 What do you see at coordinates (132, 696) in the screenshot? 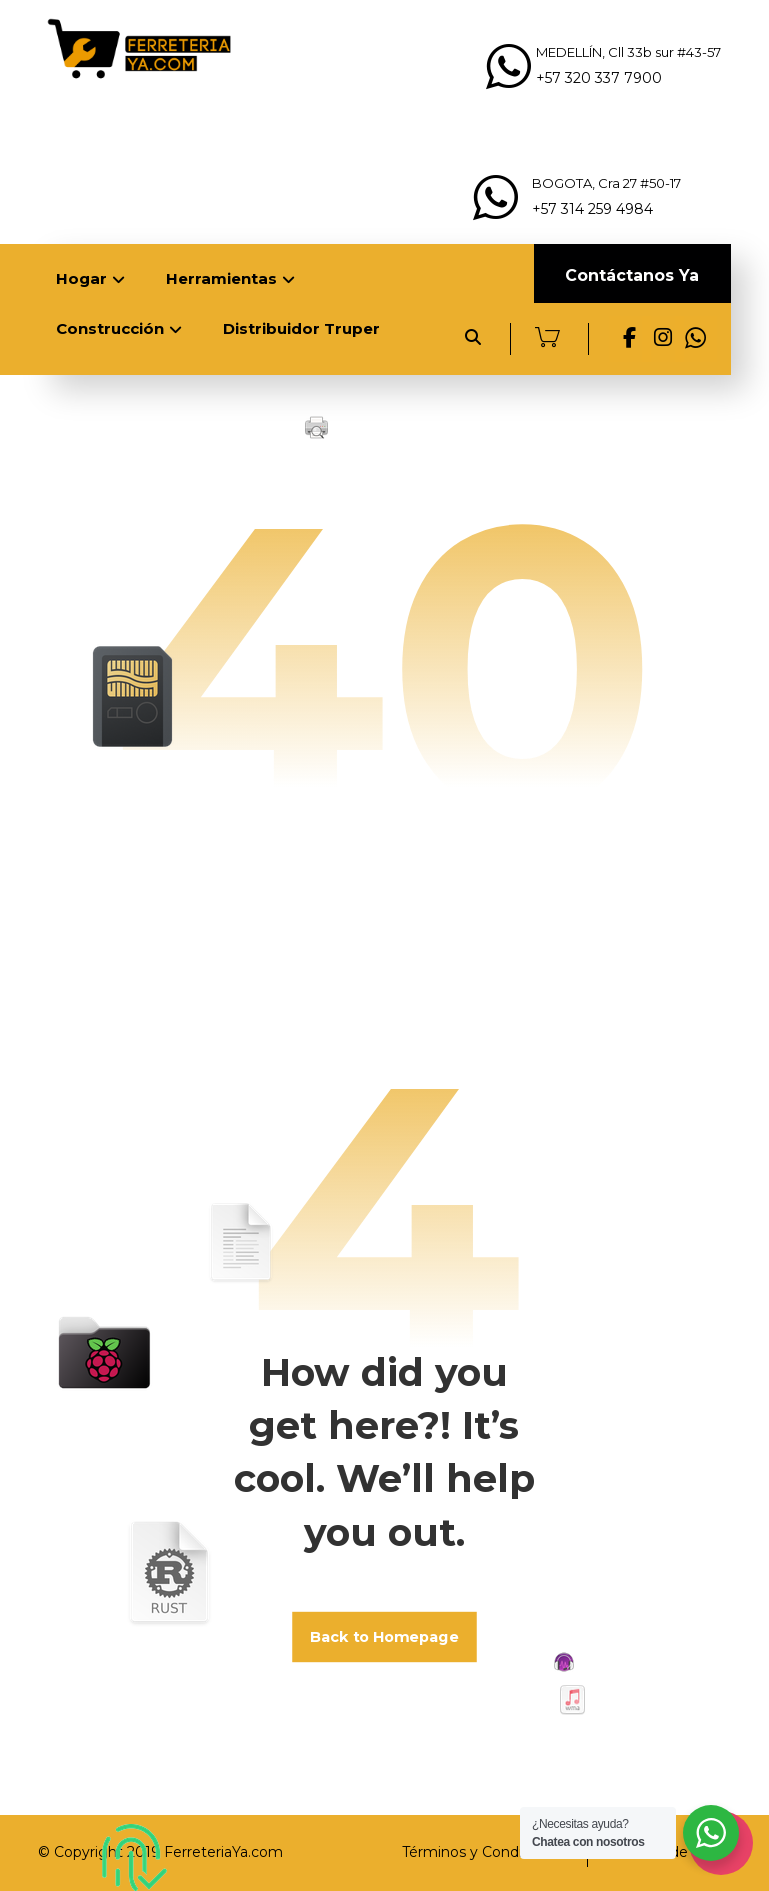
I see `access flash memory or SD card storage` at bounding box center [132, 696].